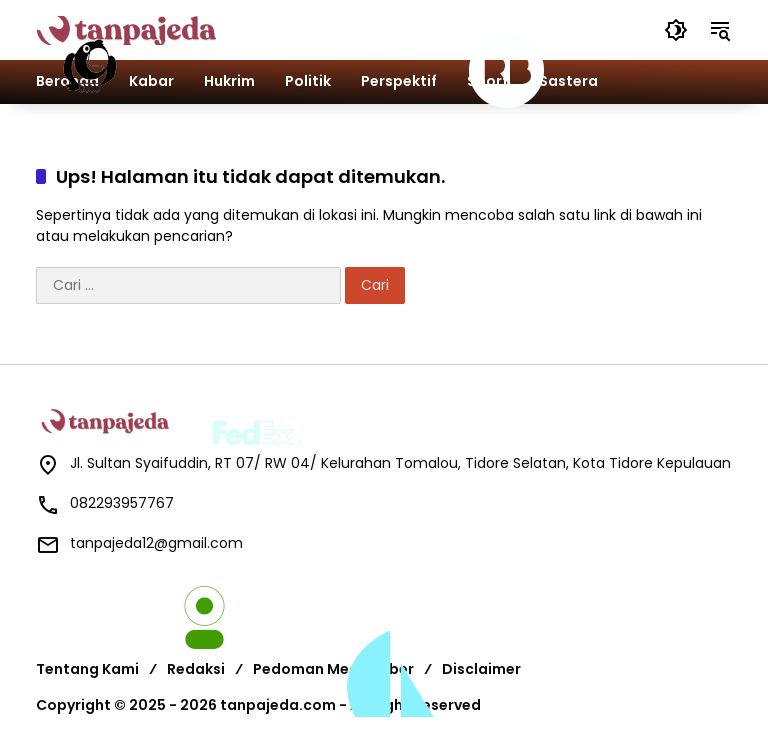 Image resolution: width=768 pixels, height=756 pixels. What do you see at coordinates (258, 433) in the screenshot?
I see `open the FedEx shipping app` at bounding box center [258, 433].